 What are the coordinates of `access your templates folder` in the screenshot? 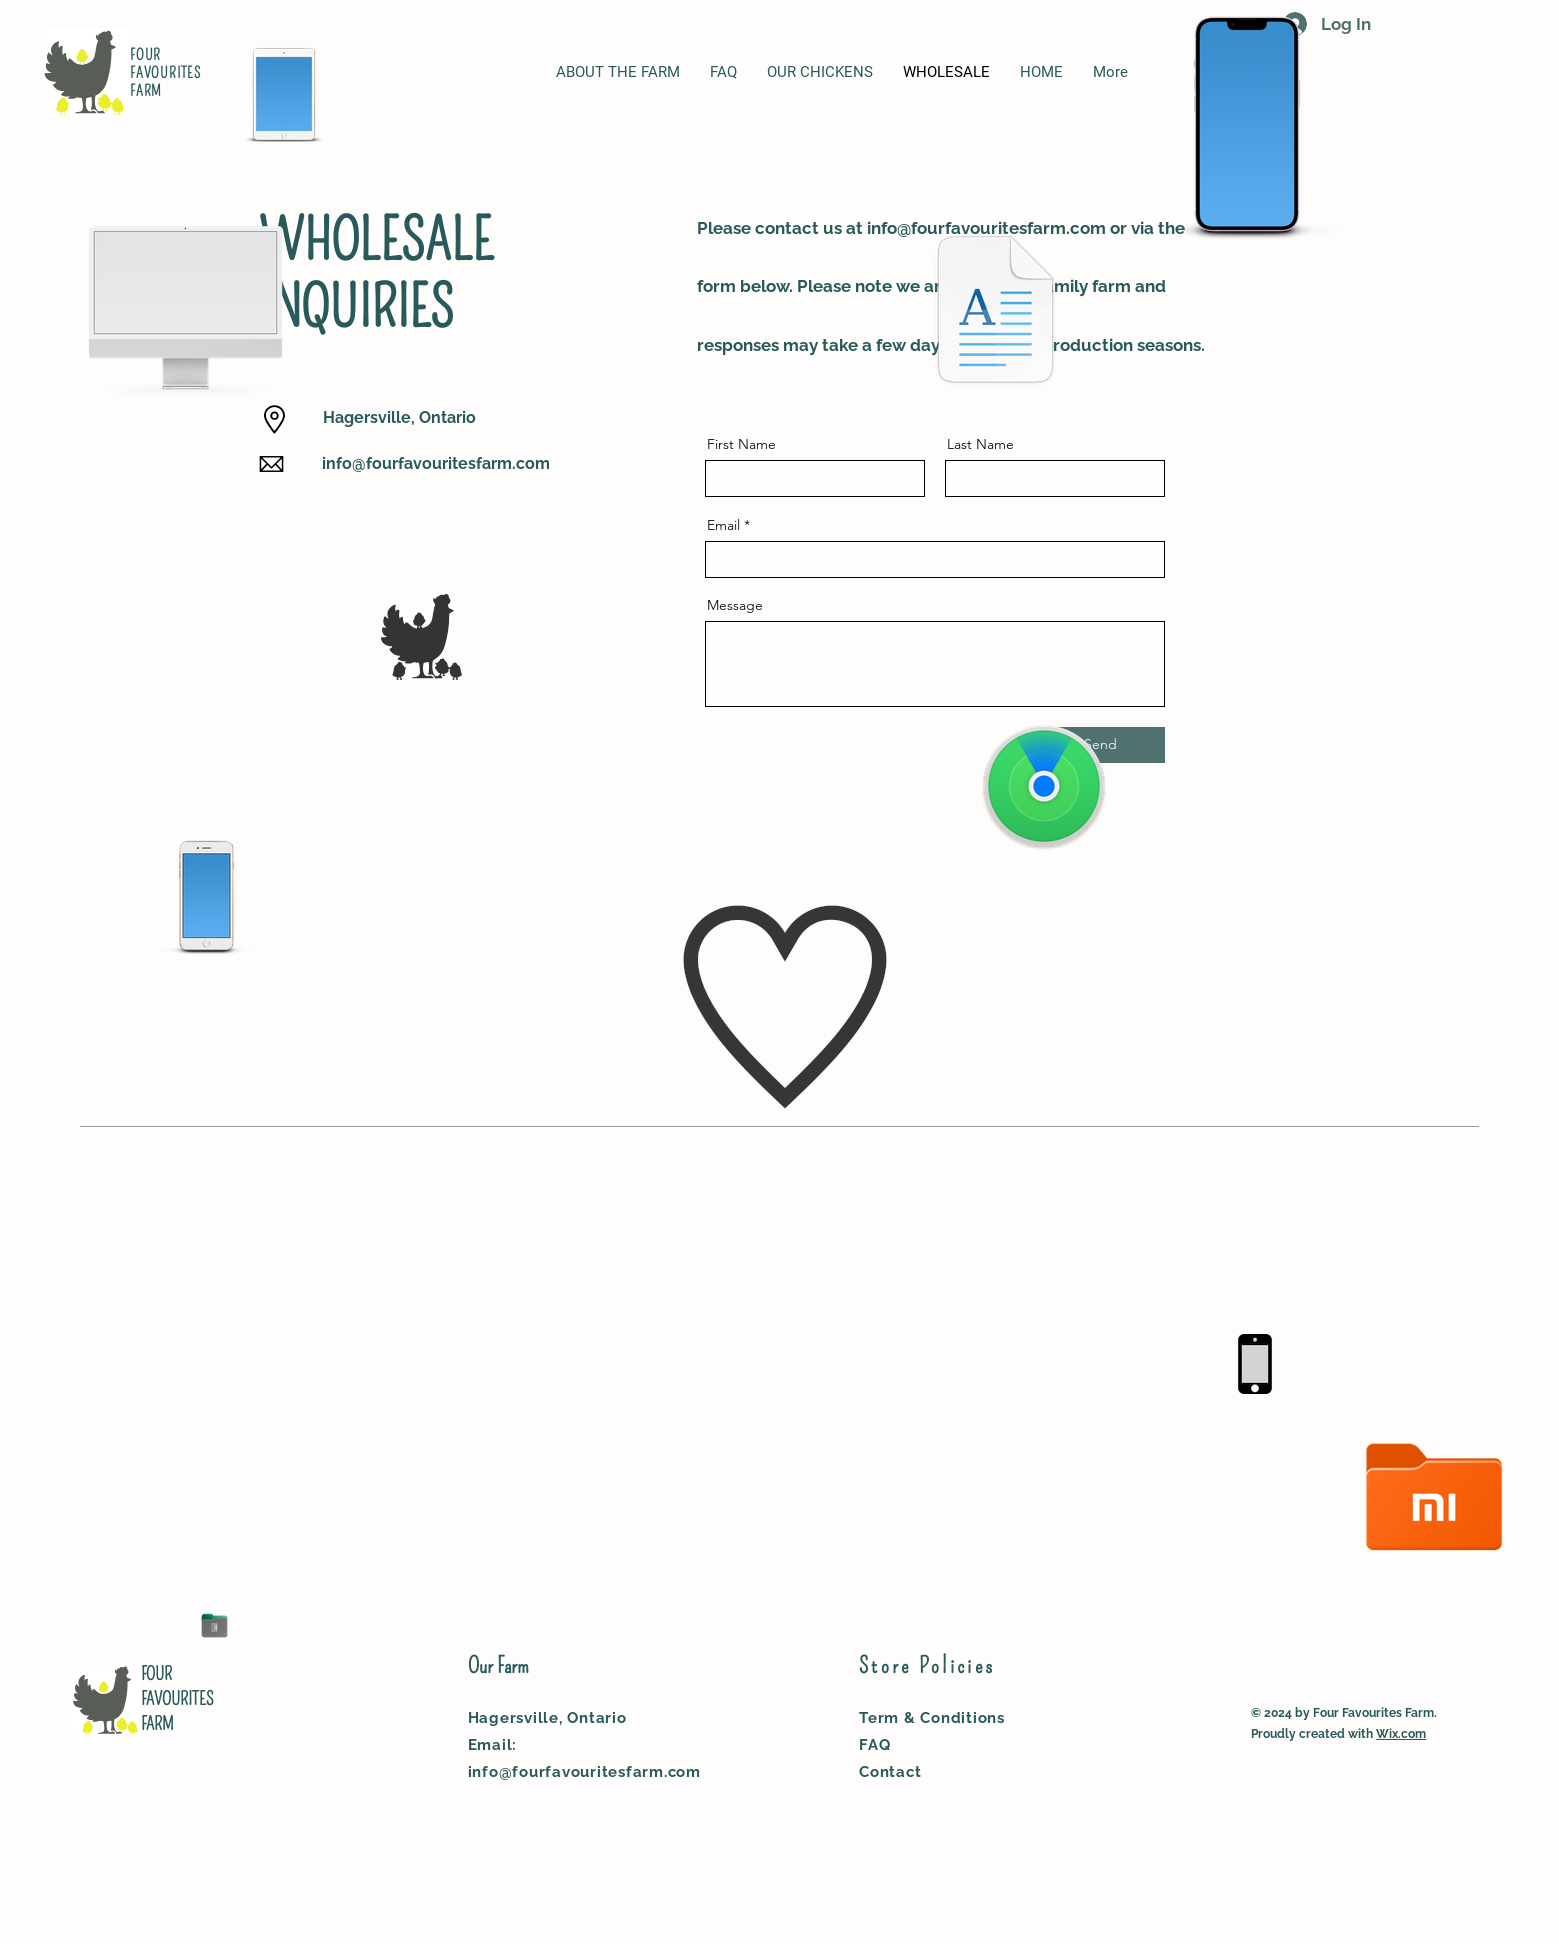 It's located at (214, 1625).